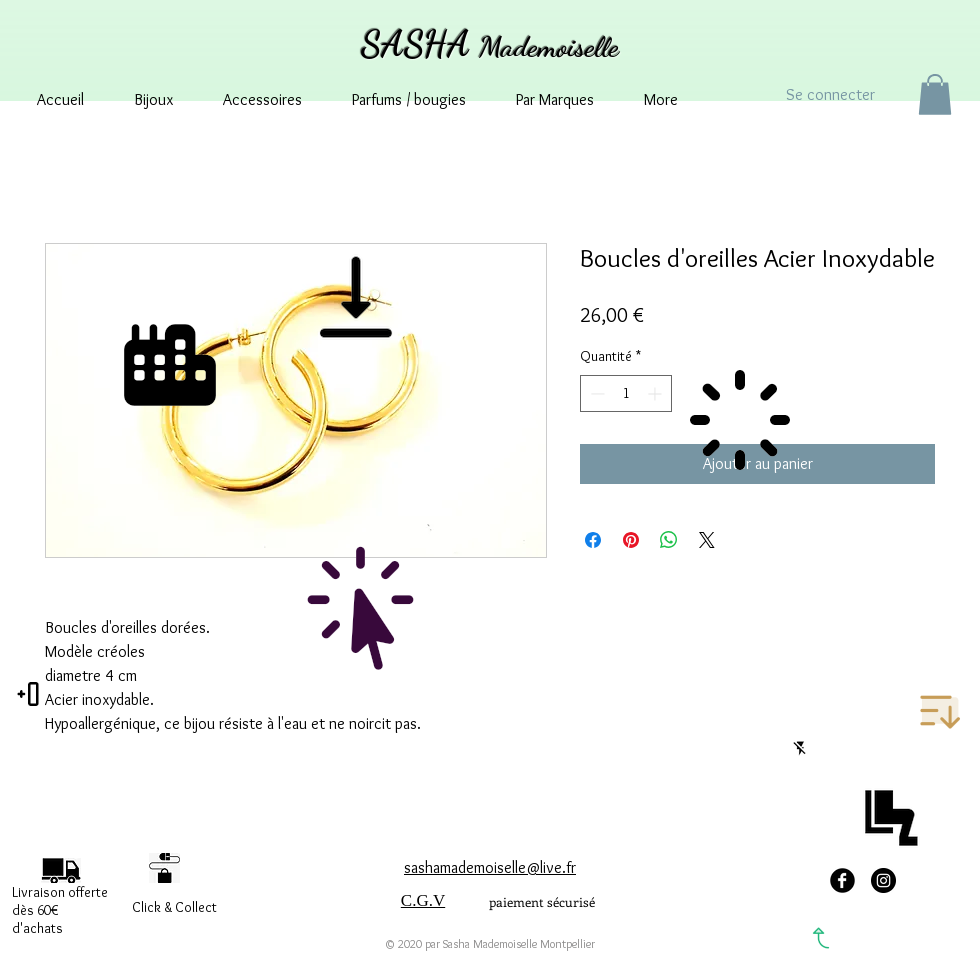  I want to click on click or tap interaction indicator, so click(360, 608).